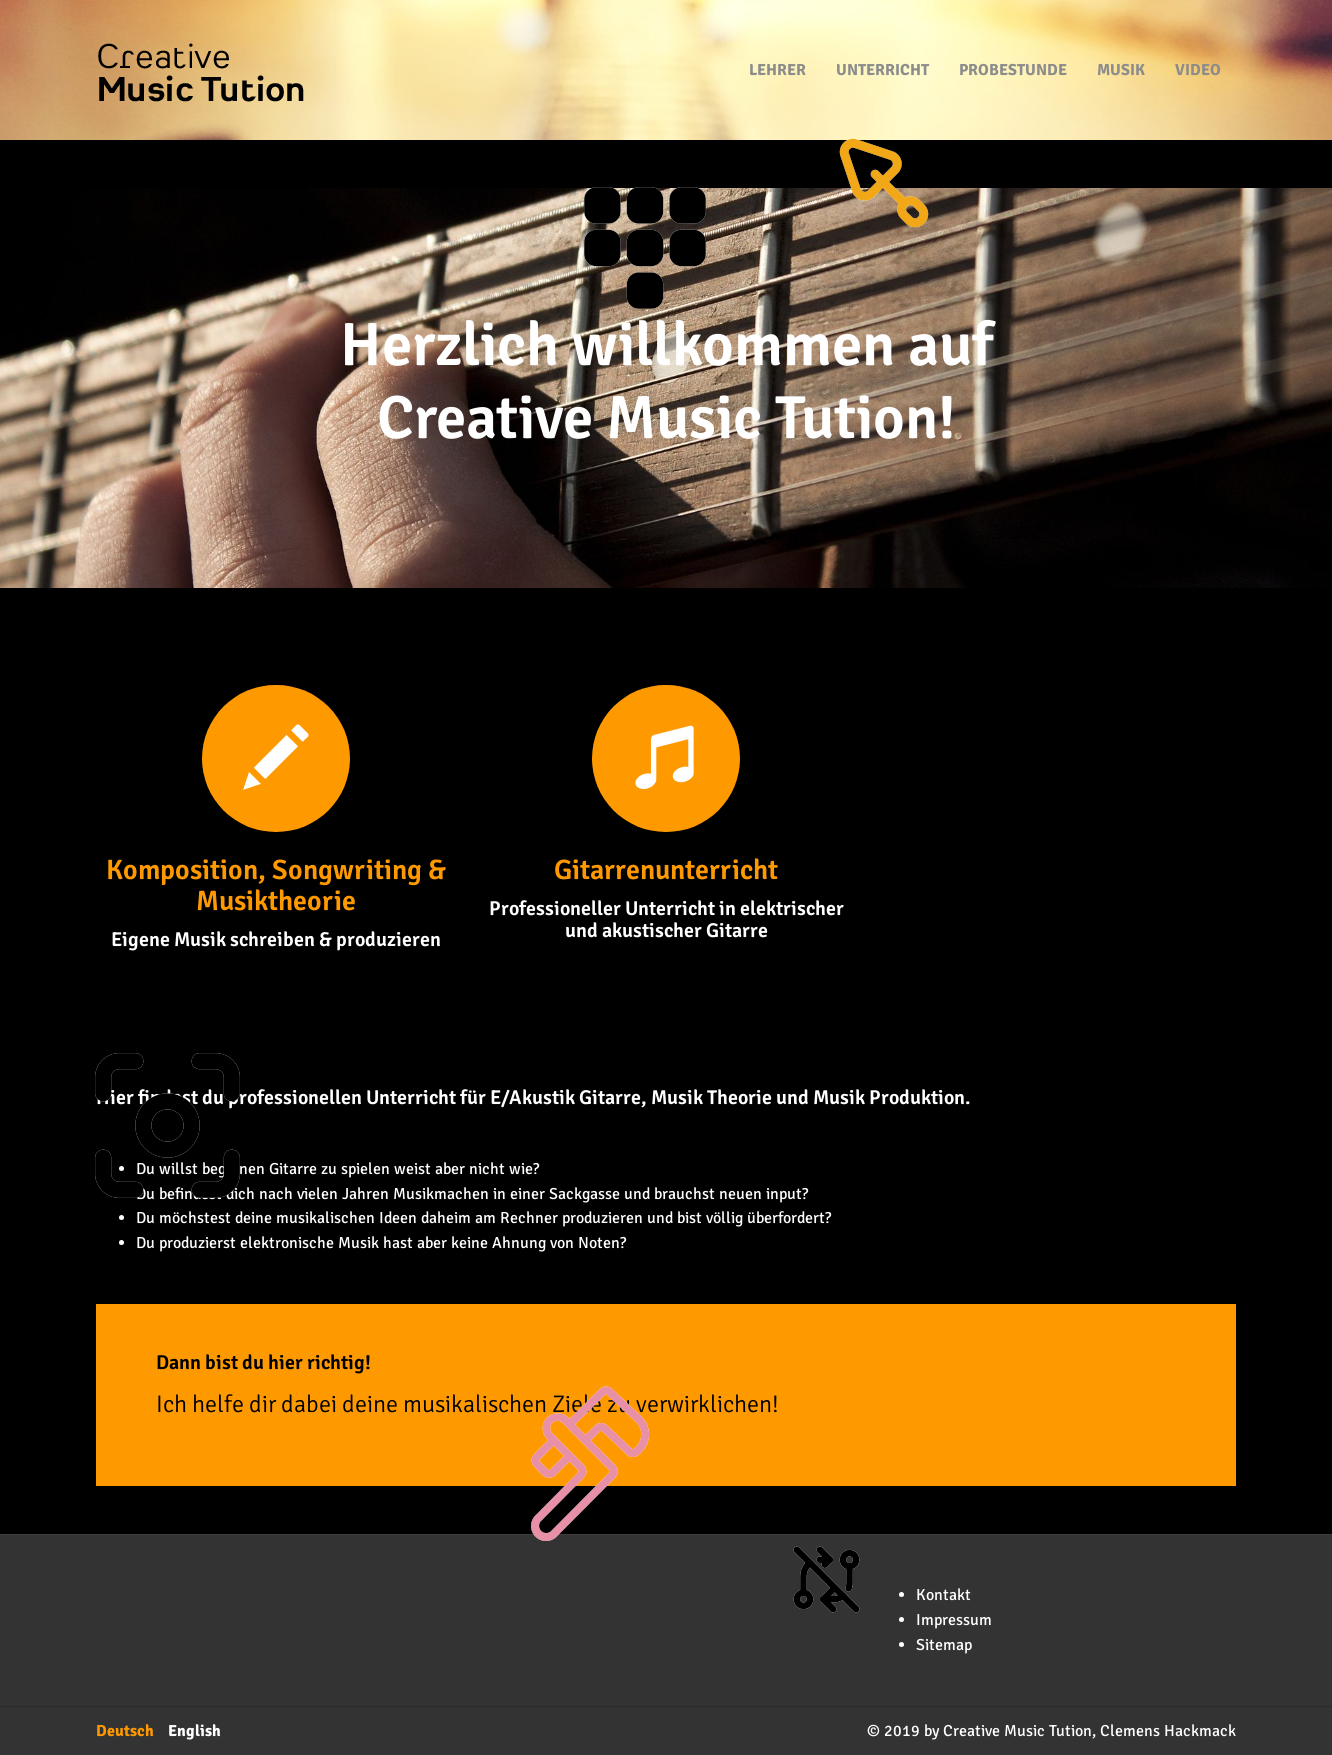  I want to click on capture a screenshot or photo, so click(167, 1125).